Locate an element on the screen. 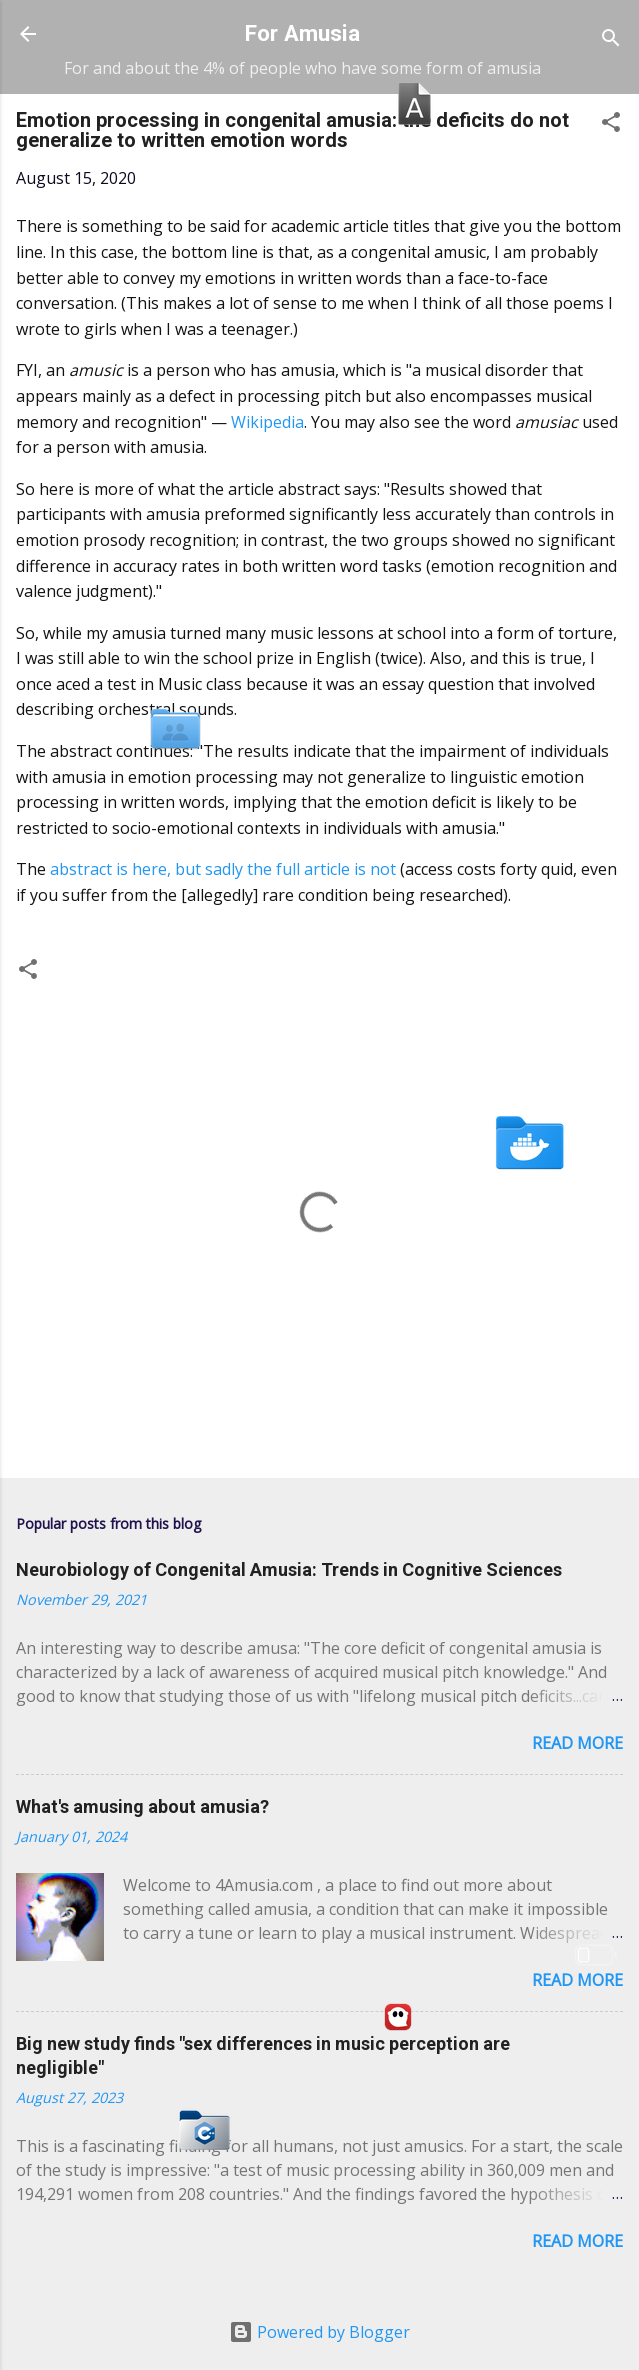 This screenshot has height=2370, width=639. open ghostwriter app is located at coordinates (398, 2017).